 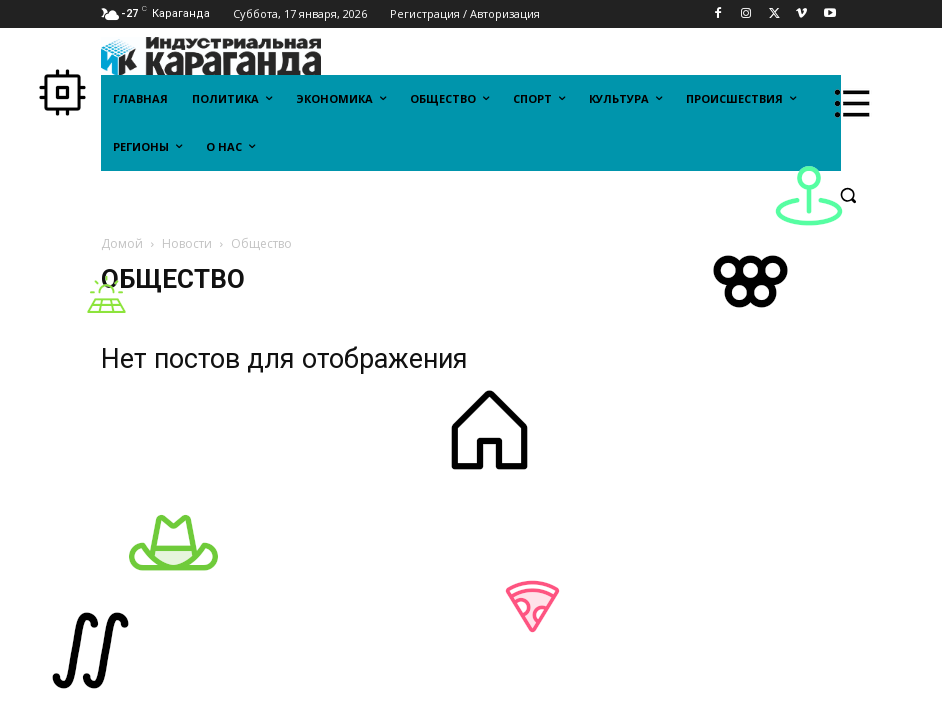 What do you see at coordinates (90, 650) in the screenshot?
I see `access integral calculus tools` at bounding box center [90, 650].